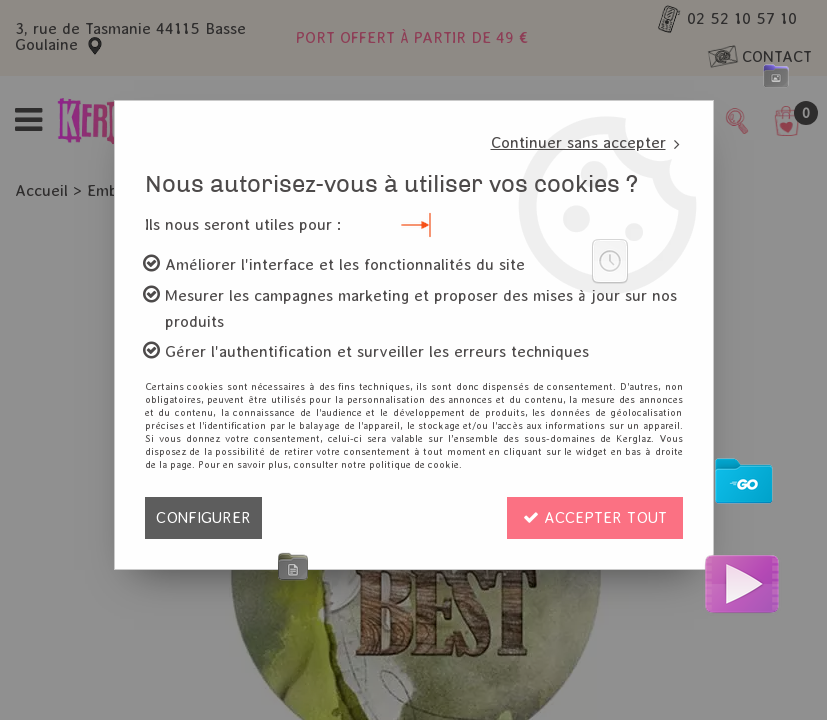 Image resolution: width=827 pixels, height=720 pixels. Describe the element at coordinates (293, 566) in the screenshot. I see `open your documents folder` at that location.